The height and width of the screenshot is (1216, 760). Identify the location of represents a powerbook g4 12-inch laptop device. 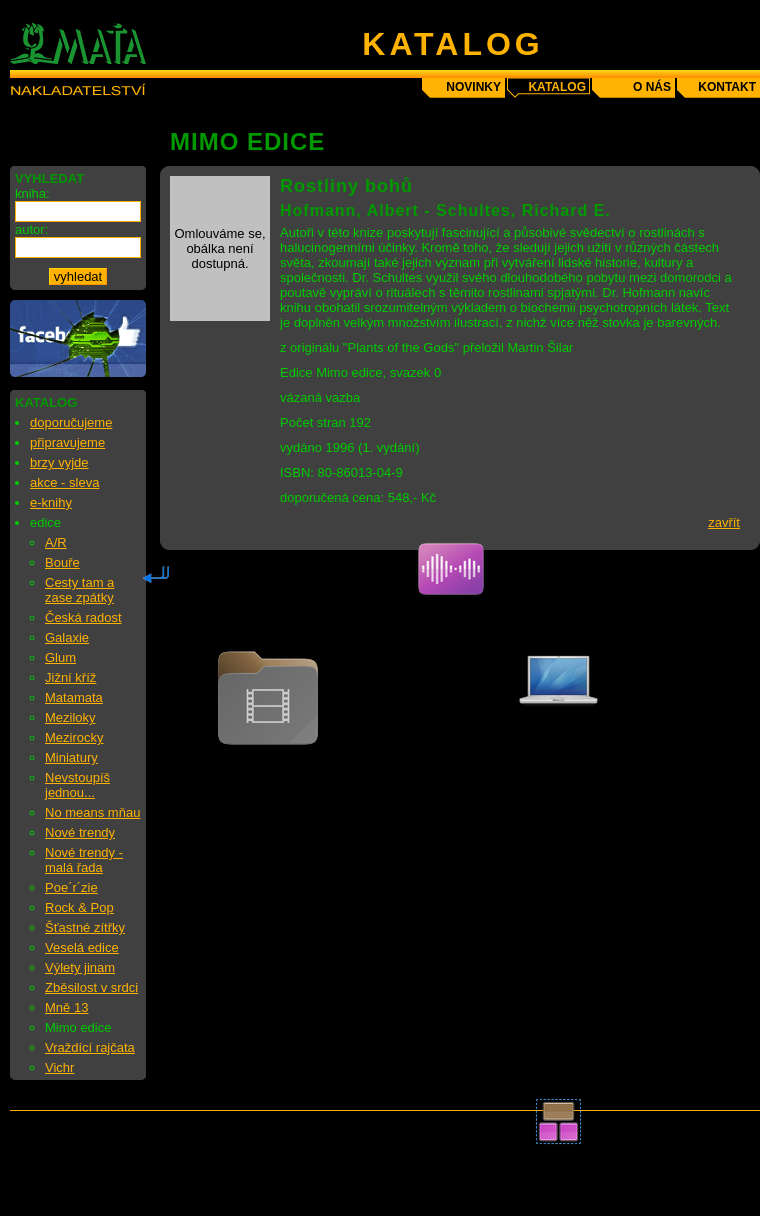
(558, 675).